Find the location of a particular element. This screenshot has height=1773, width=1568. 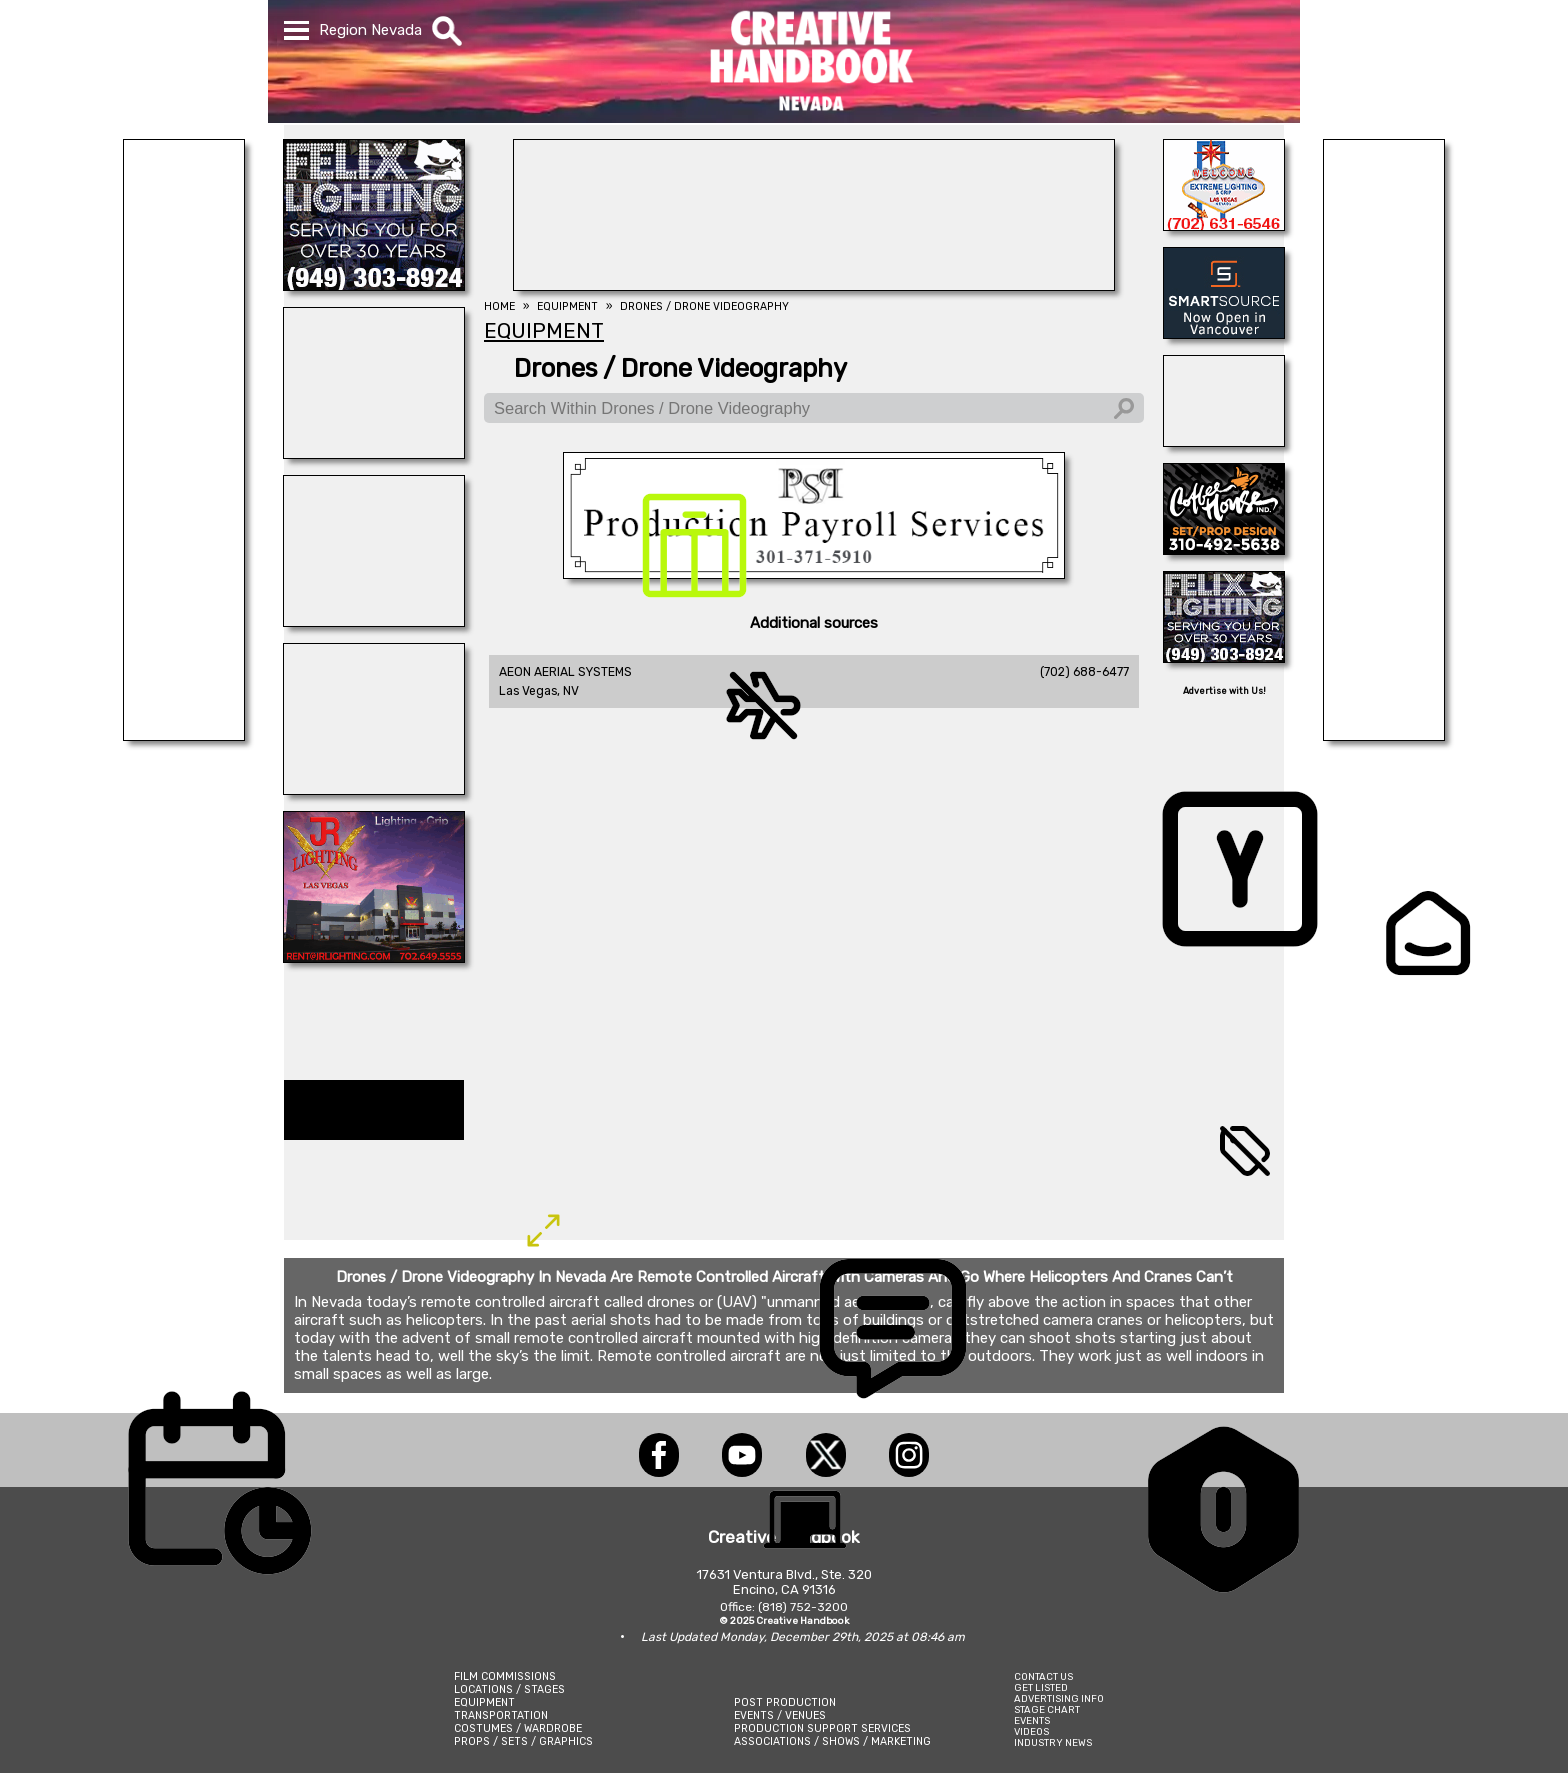

open messaging or chat is located at coordinates (893, 1325).